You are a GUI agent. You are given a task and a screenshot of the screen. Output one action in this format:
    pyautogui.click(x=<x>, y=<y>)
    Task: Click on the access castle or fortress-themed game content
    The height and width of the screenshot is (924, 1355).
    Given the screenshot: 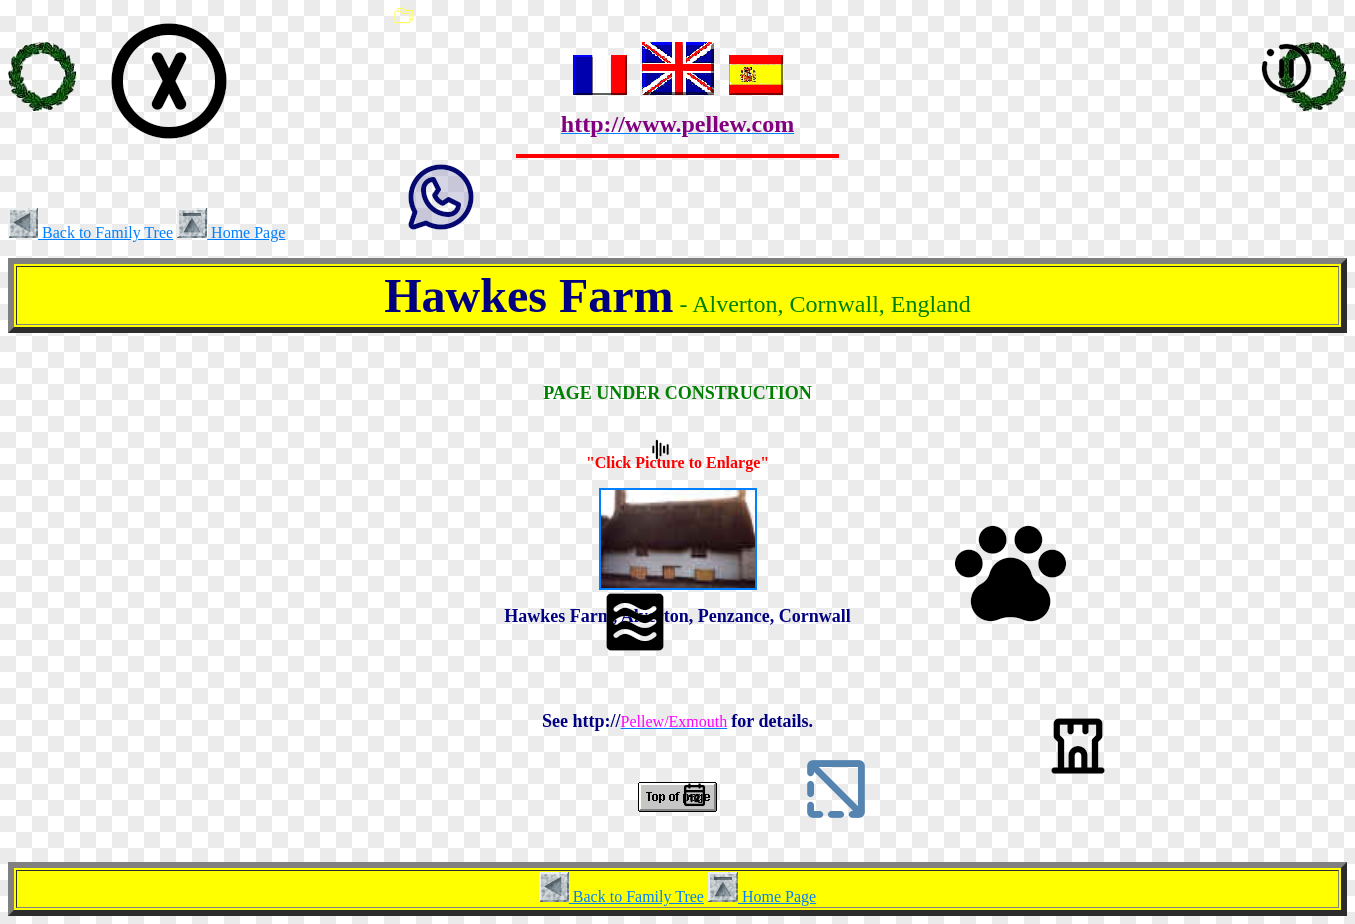 What is the action you would take?
    pyautogui.click(x=1078, y=745)
    